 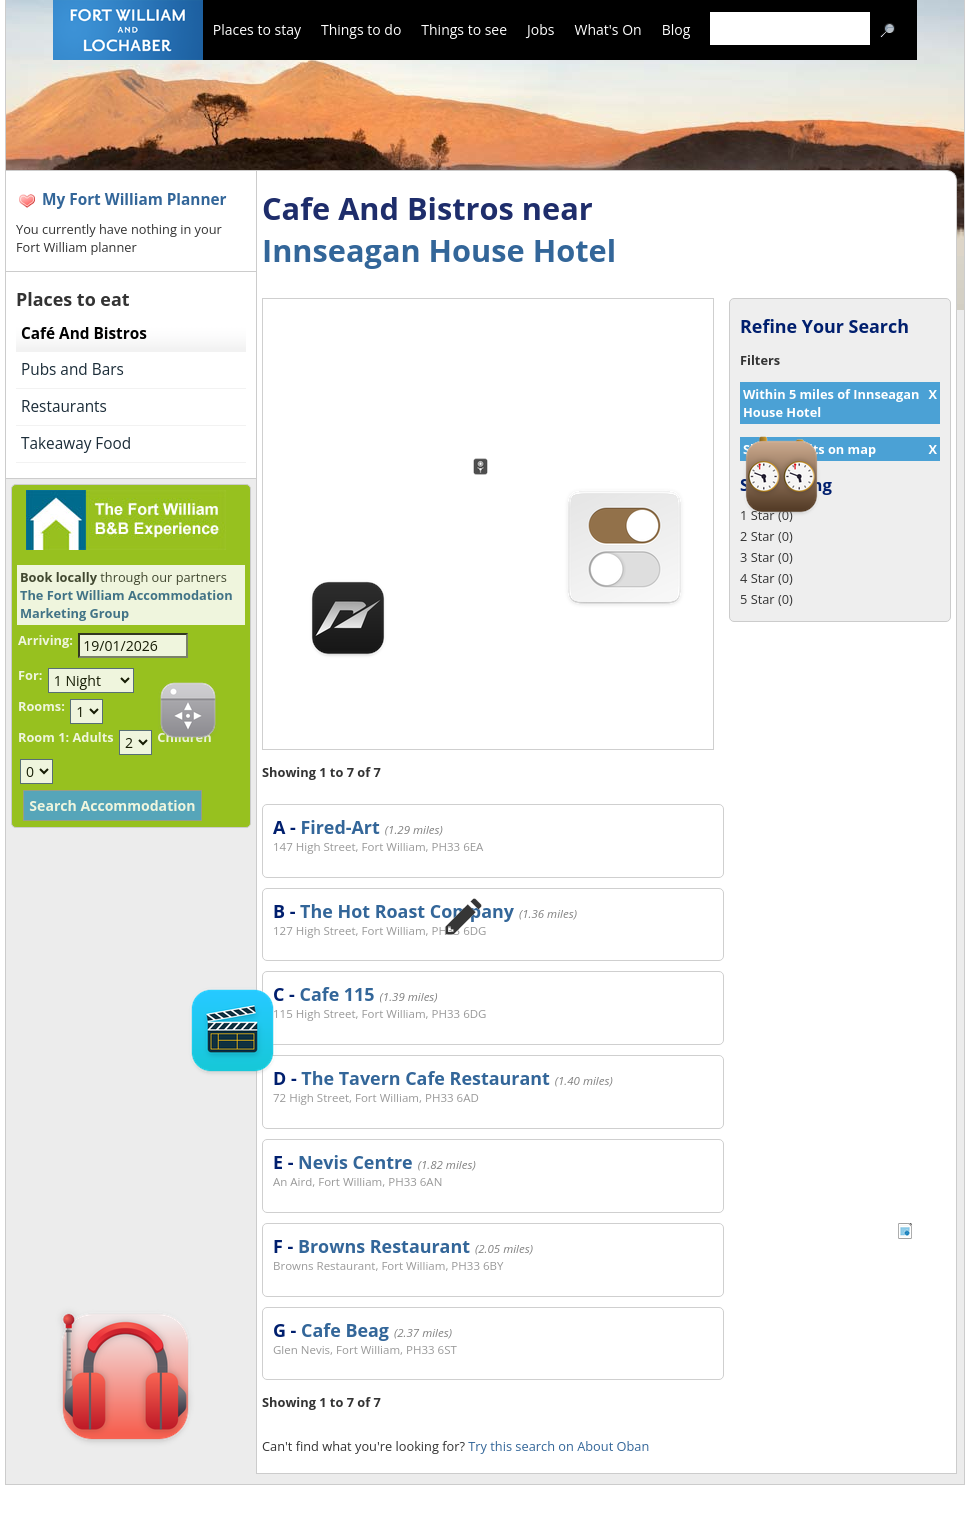 I want to click on access office or productivity applications, so click(x=463, y=916).